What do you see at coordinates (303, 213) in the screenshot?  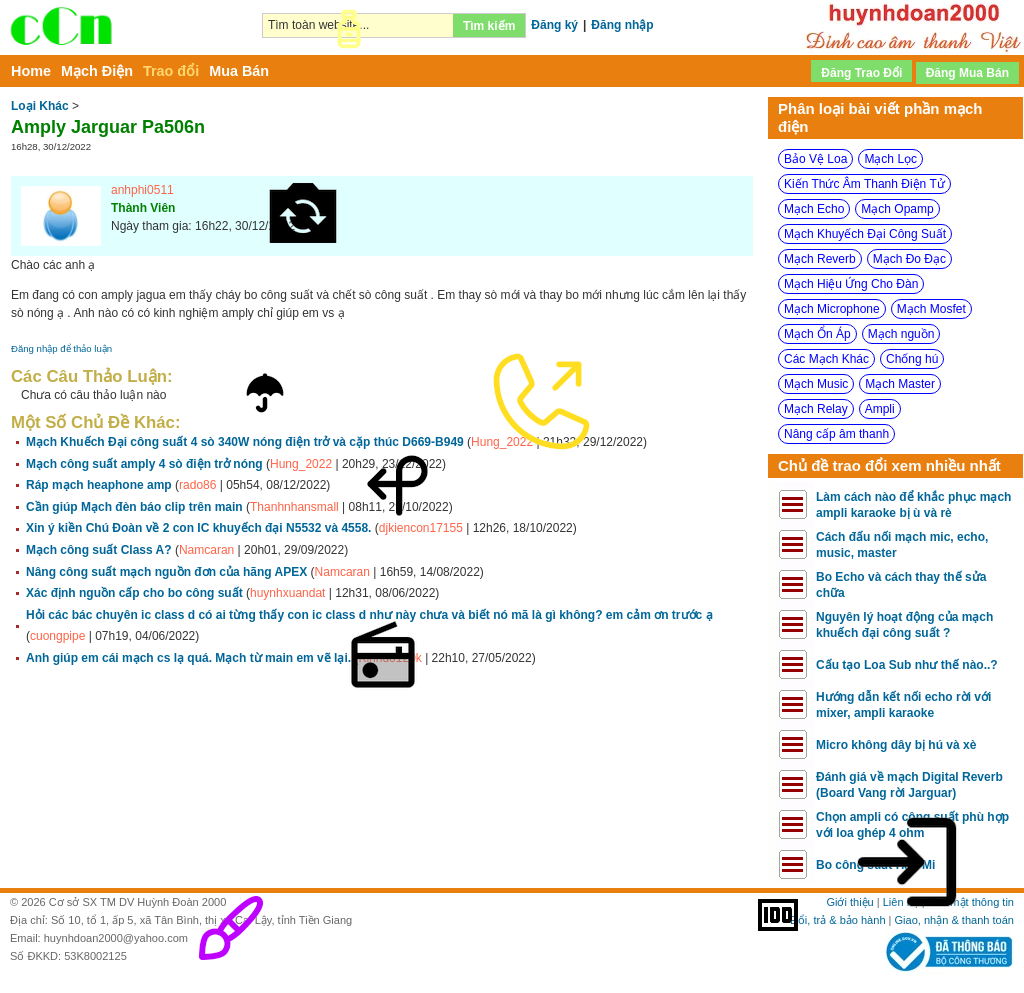 I see `switch between front and rear camera` at bounding box center [303, 213].